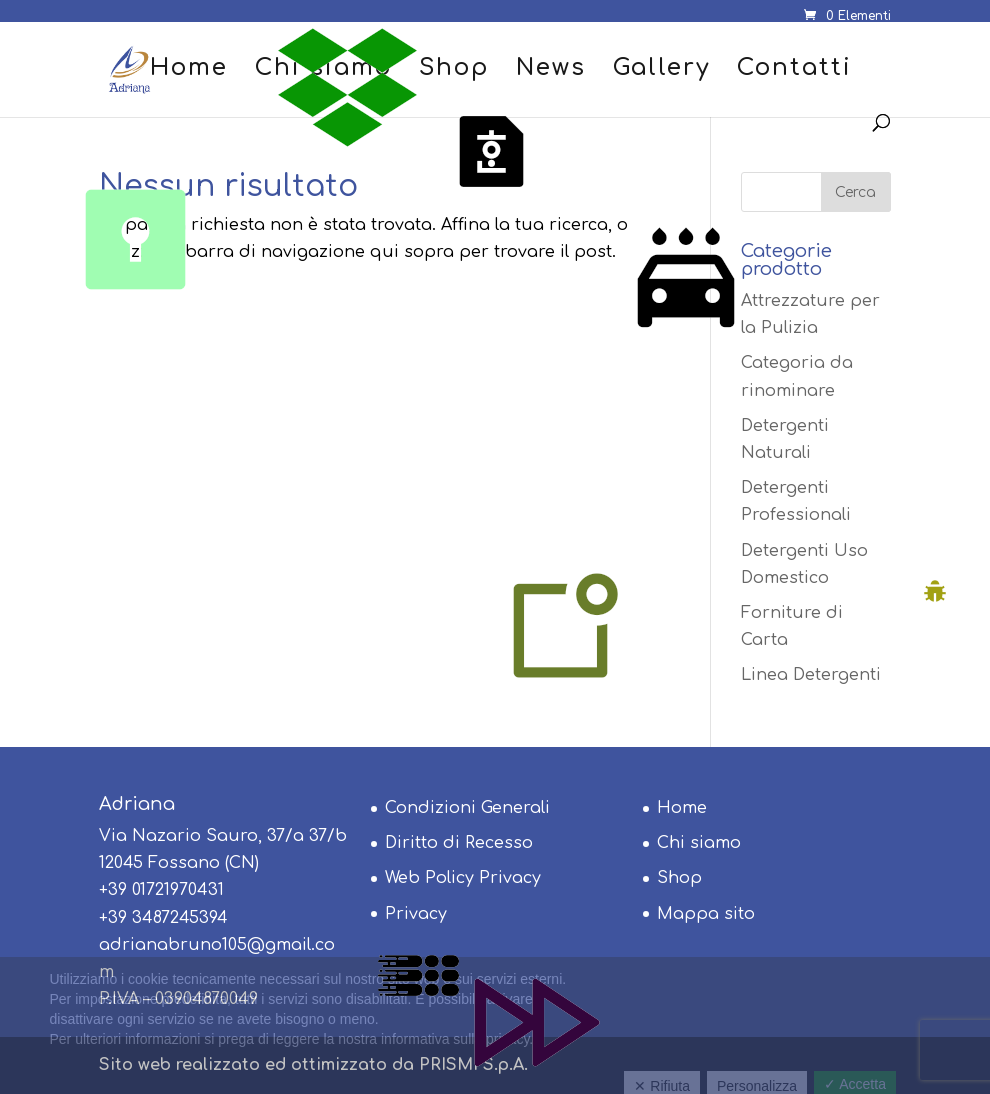  What do you see at coordinates (935, 591) in the screenshot?
I see `report a bug or issue` at bounding box center [935, 591].